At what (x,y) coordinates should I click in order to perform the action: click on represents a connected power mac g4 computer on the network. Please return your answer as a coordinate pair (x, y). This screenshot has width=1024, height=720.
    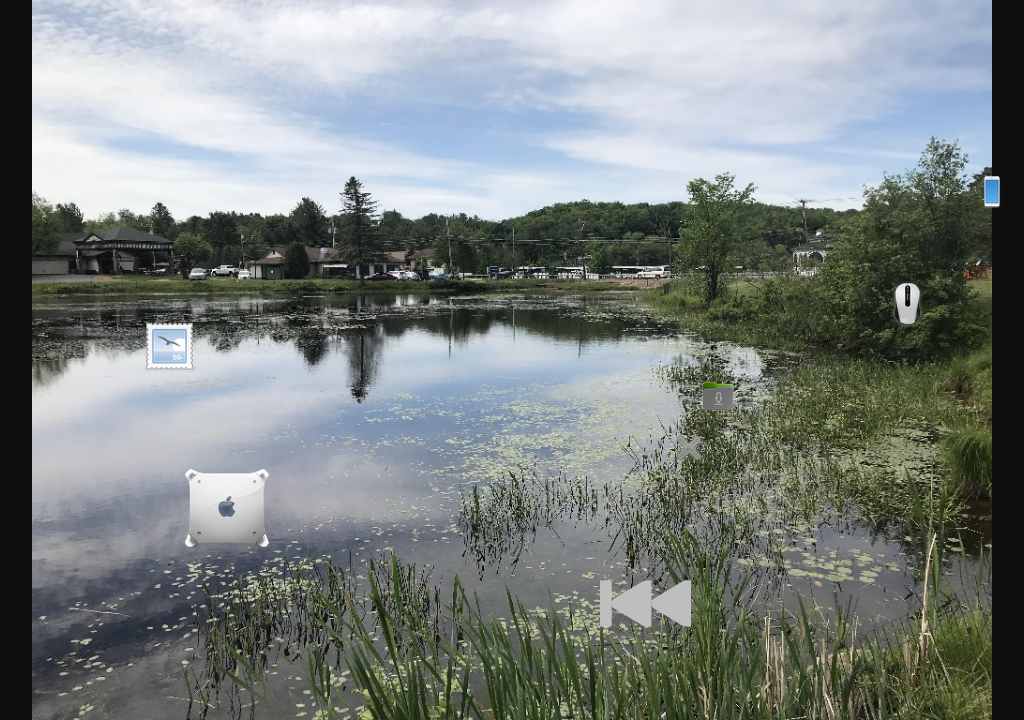
    Looking at the image, I should click on (227, 507).